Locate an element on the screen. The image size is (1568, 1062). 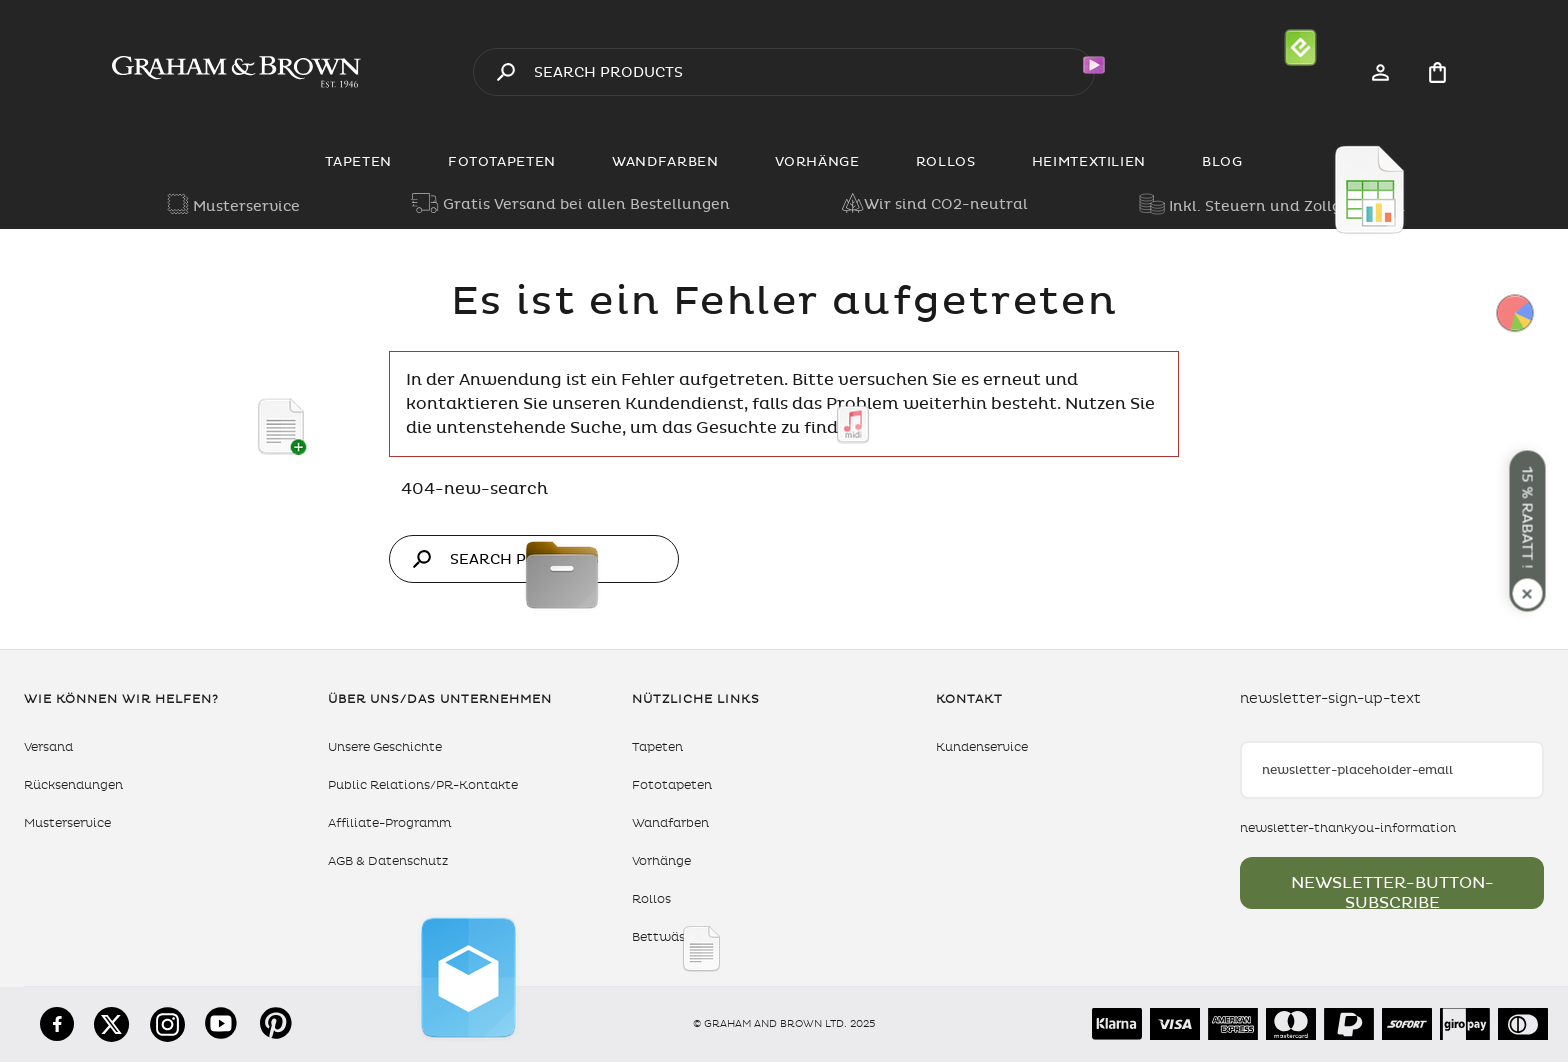
a flatpak application package file is located at coordinates (468, 977).